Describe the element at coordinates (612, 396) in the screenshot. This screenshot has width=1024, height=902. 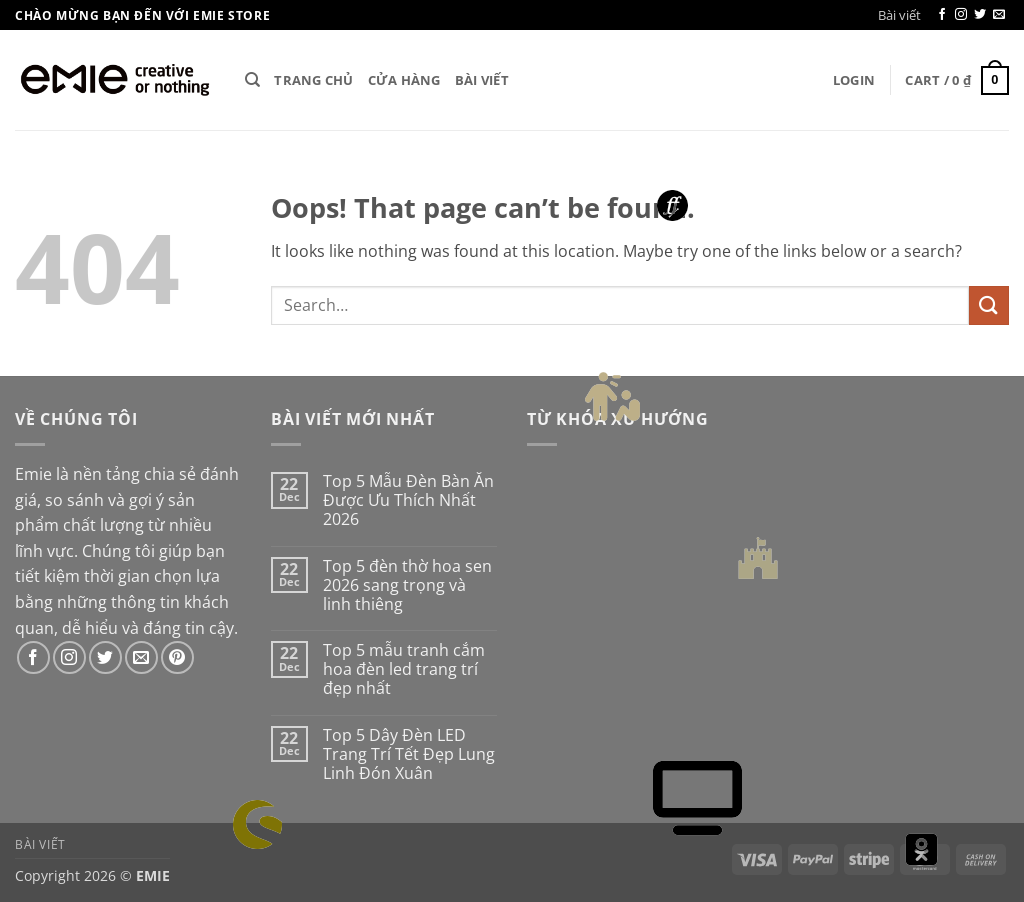
I see `report harassment or bullying behavior` at that location.